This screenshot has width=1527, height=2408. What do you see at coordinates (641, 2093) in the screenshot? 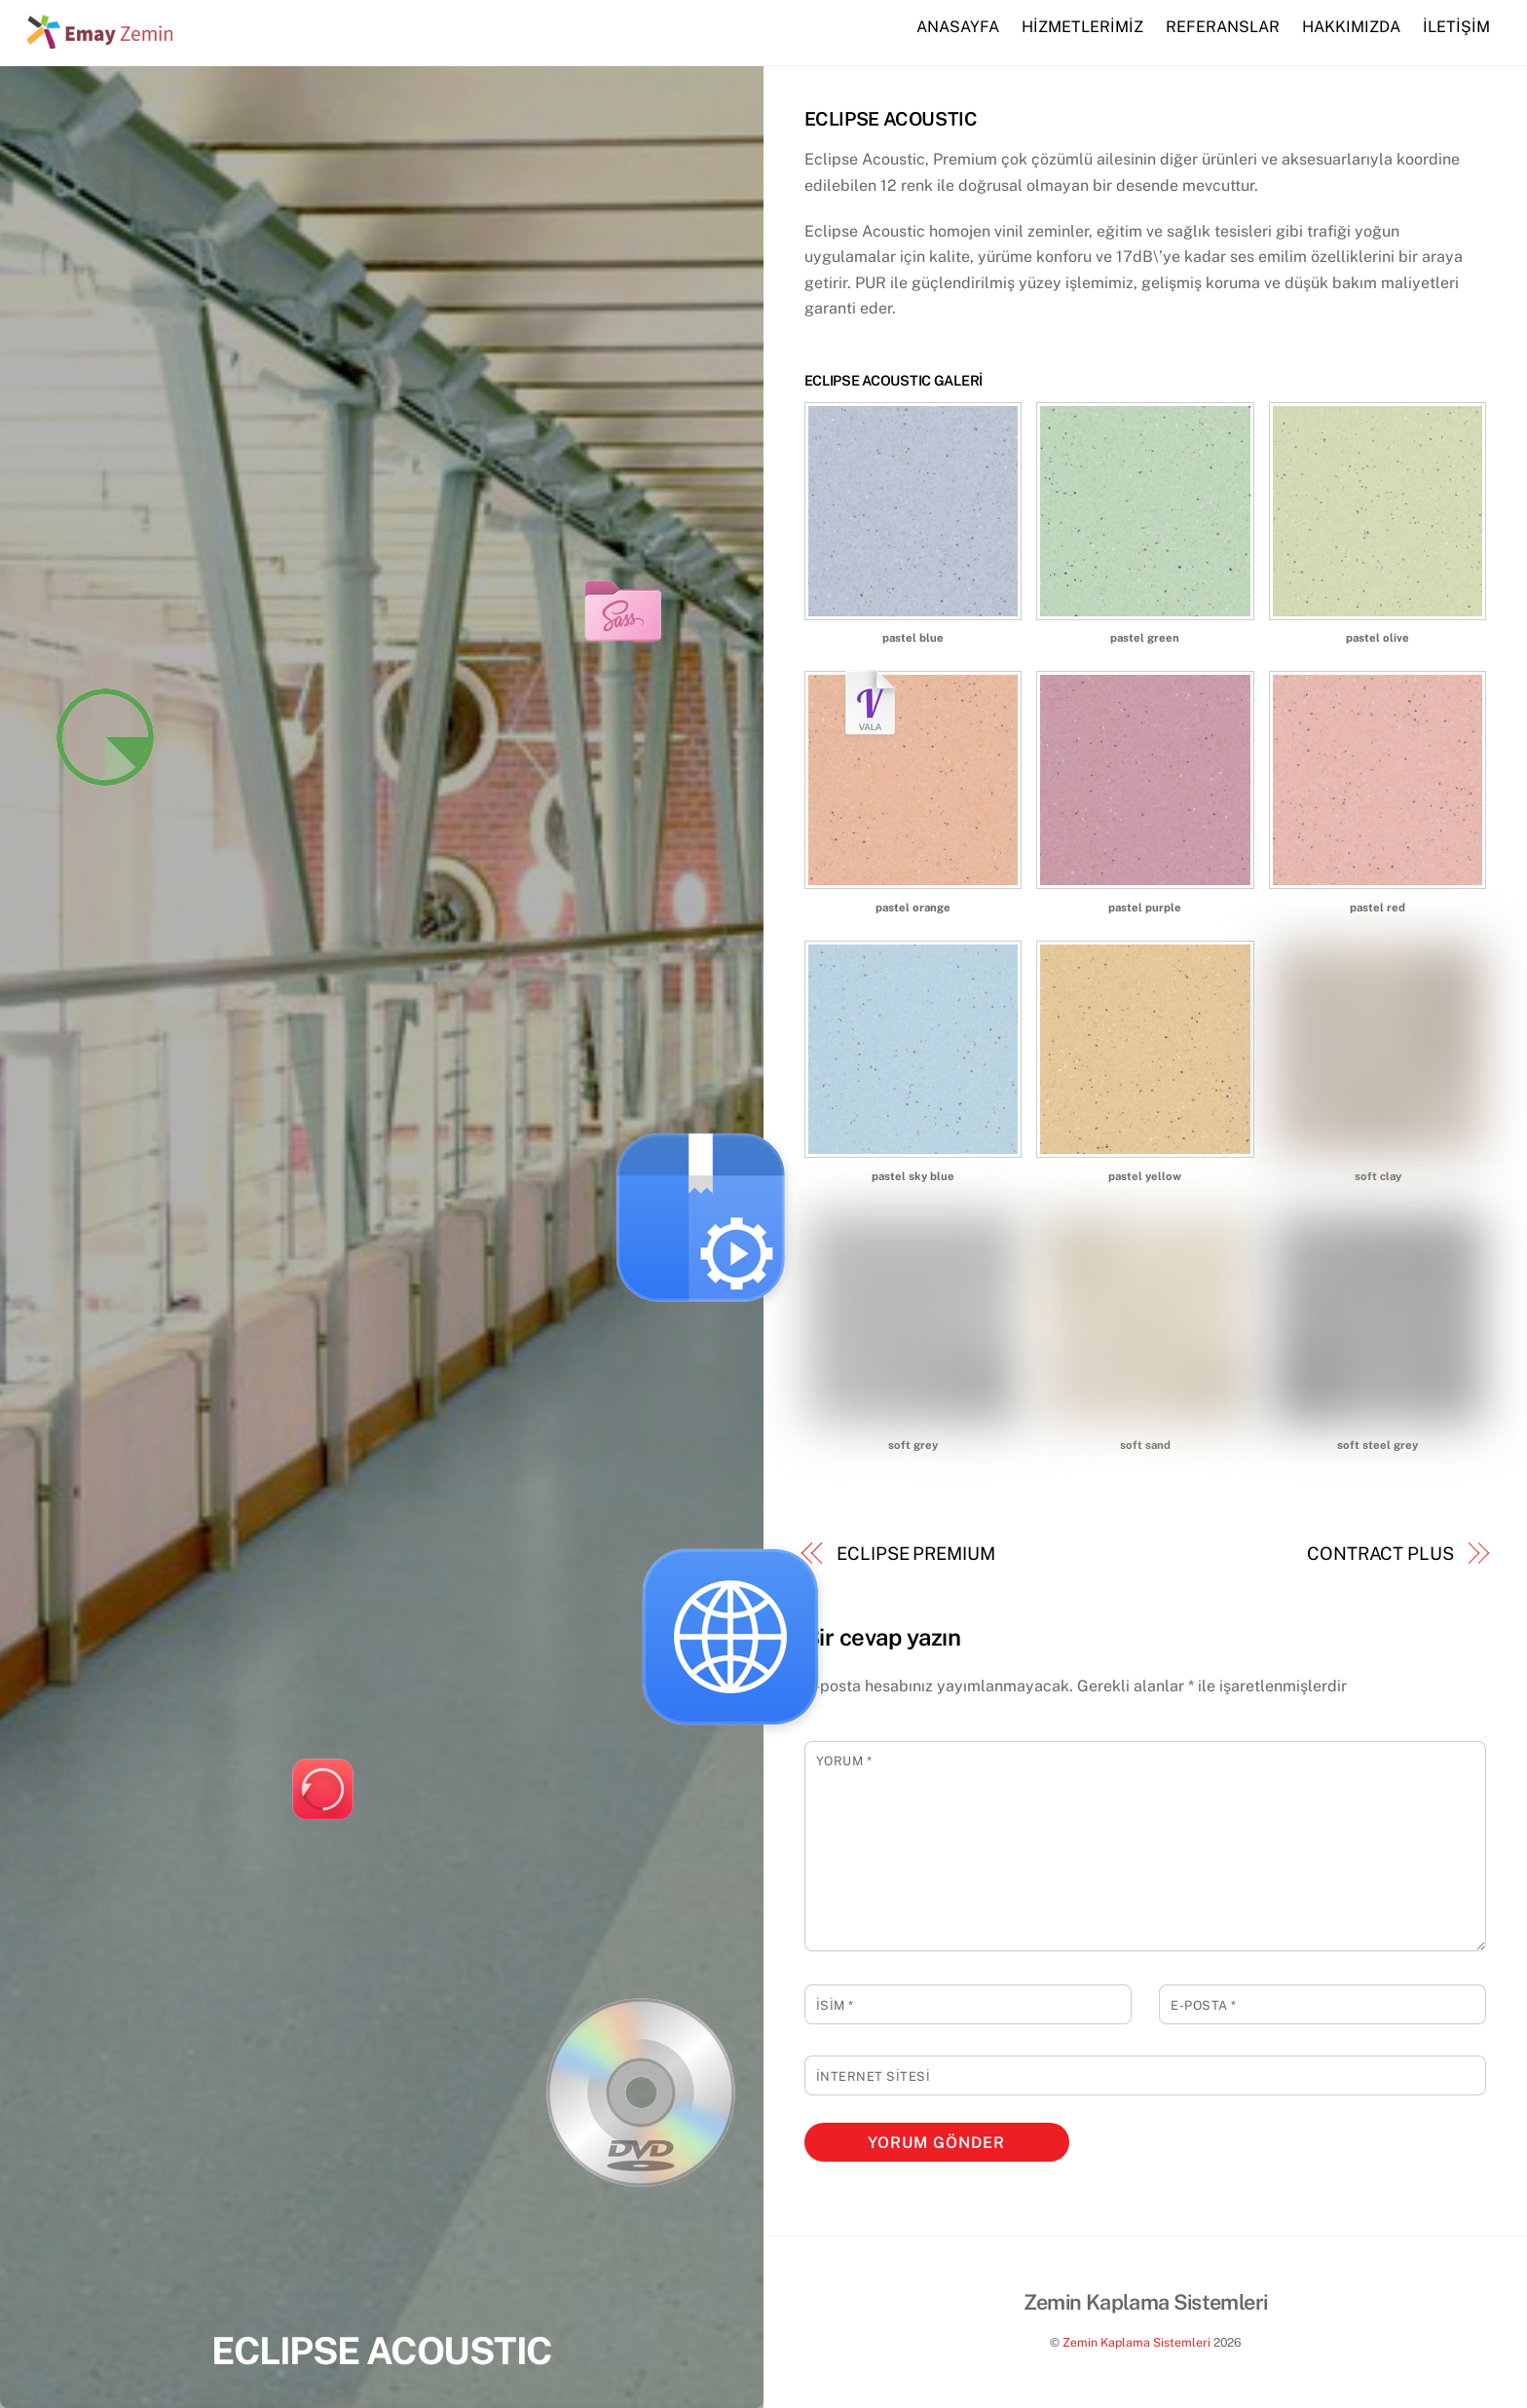
I see `indicates a DVD disc or optical media` at bounding box center [641, 2093].